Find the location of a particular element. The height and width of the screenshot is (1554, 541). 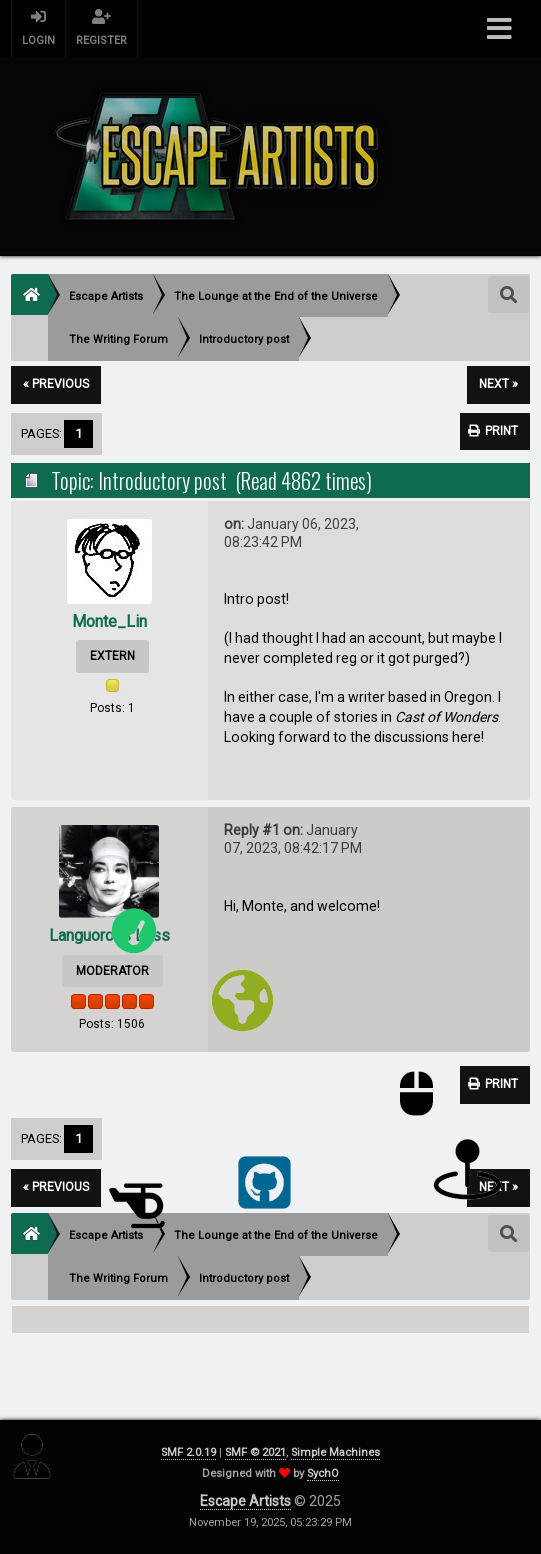

mouse input device indicator is located at coordinates (416, 1093).